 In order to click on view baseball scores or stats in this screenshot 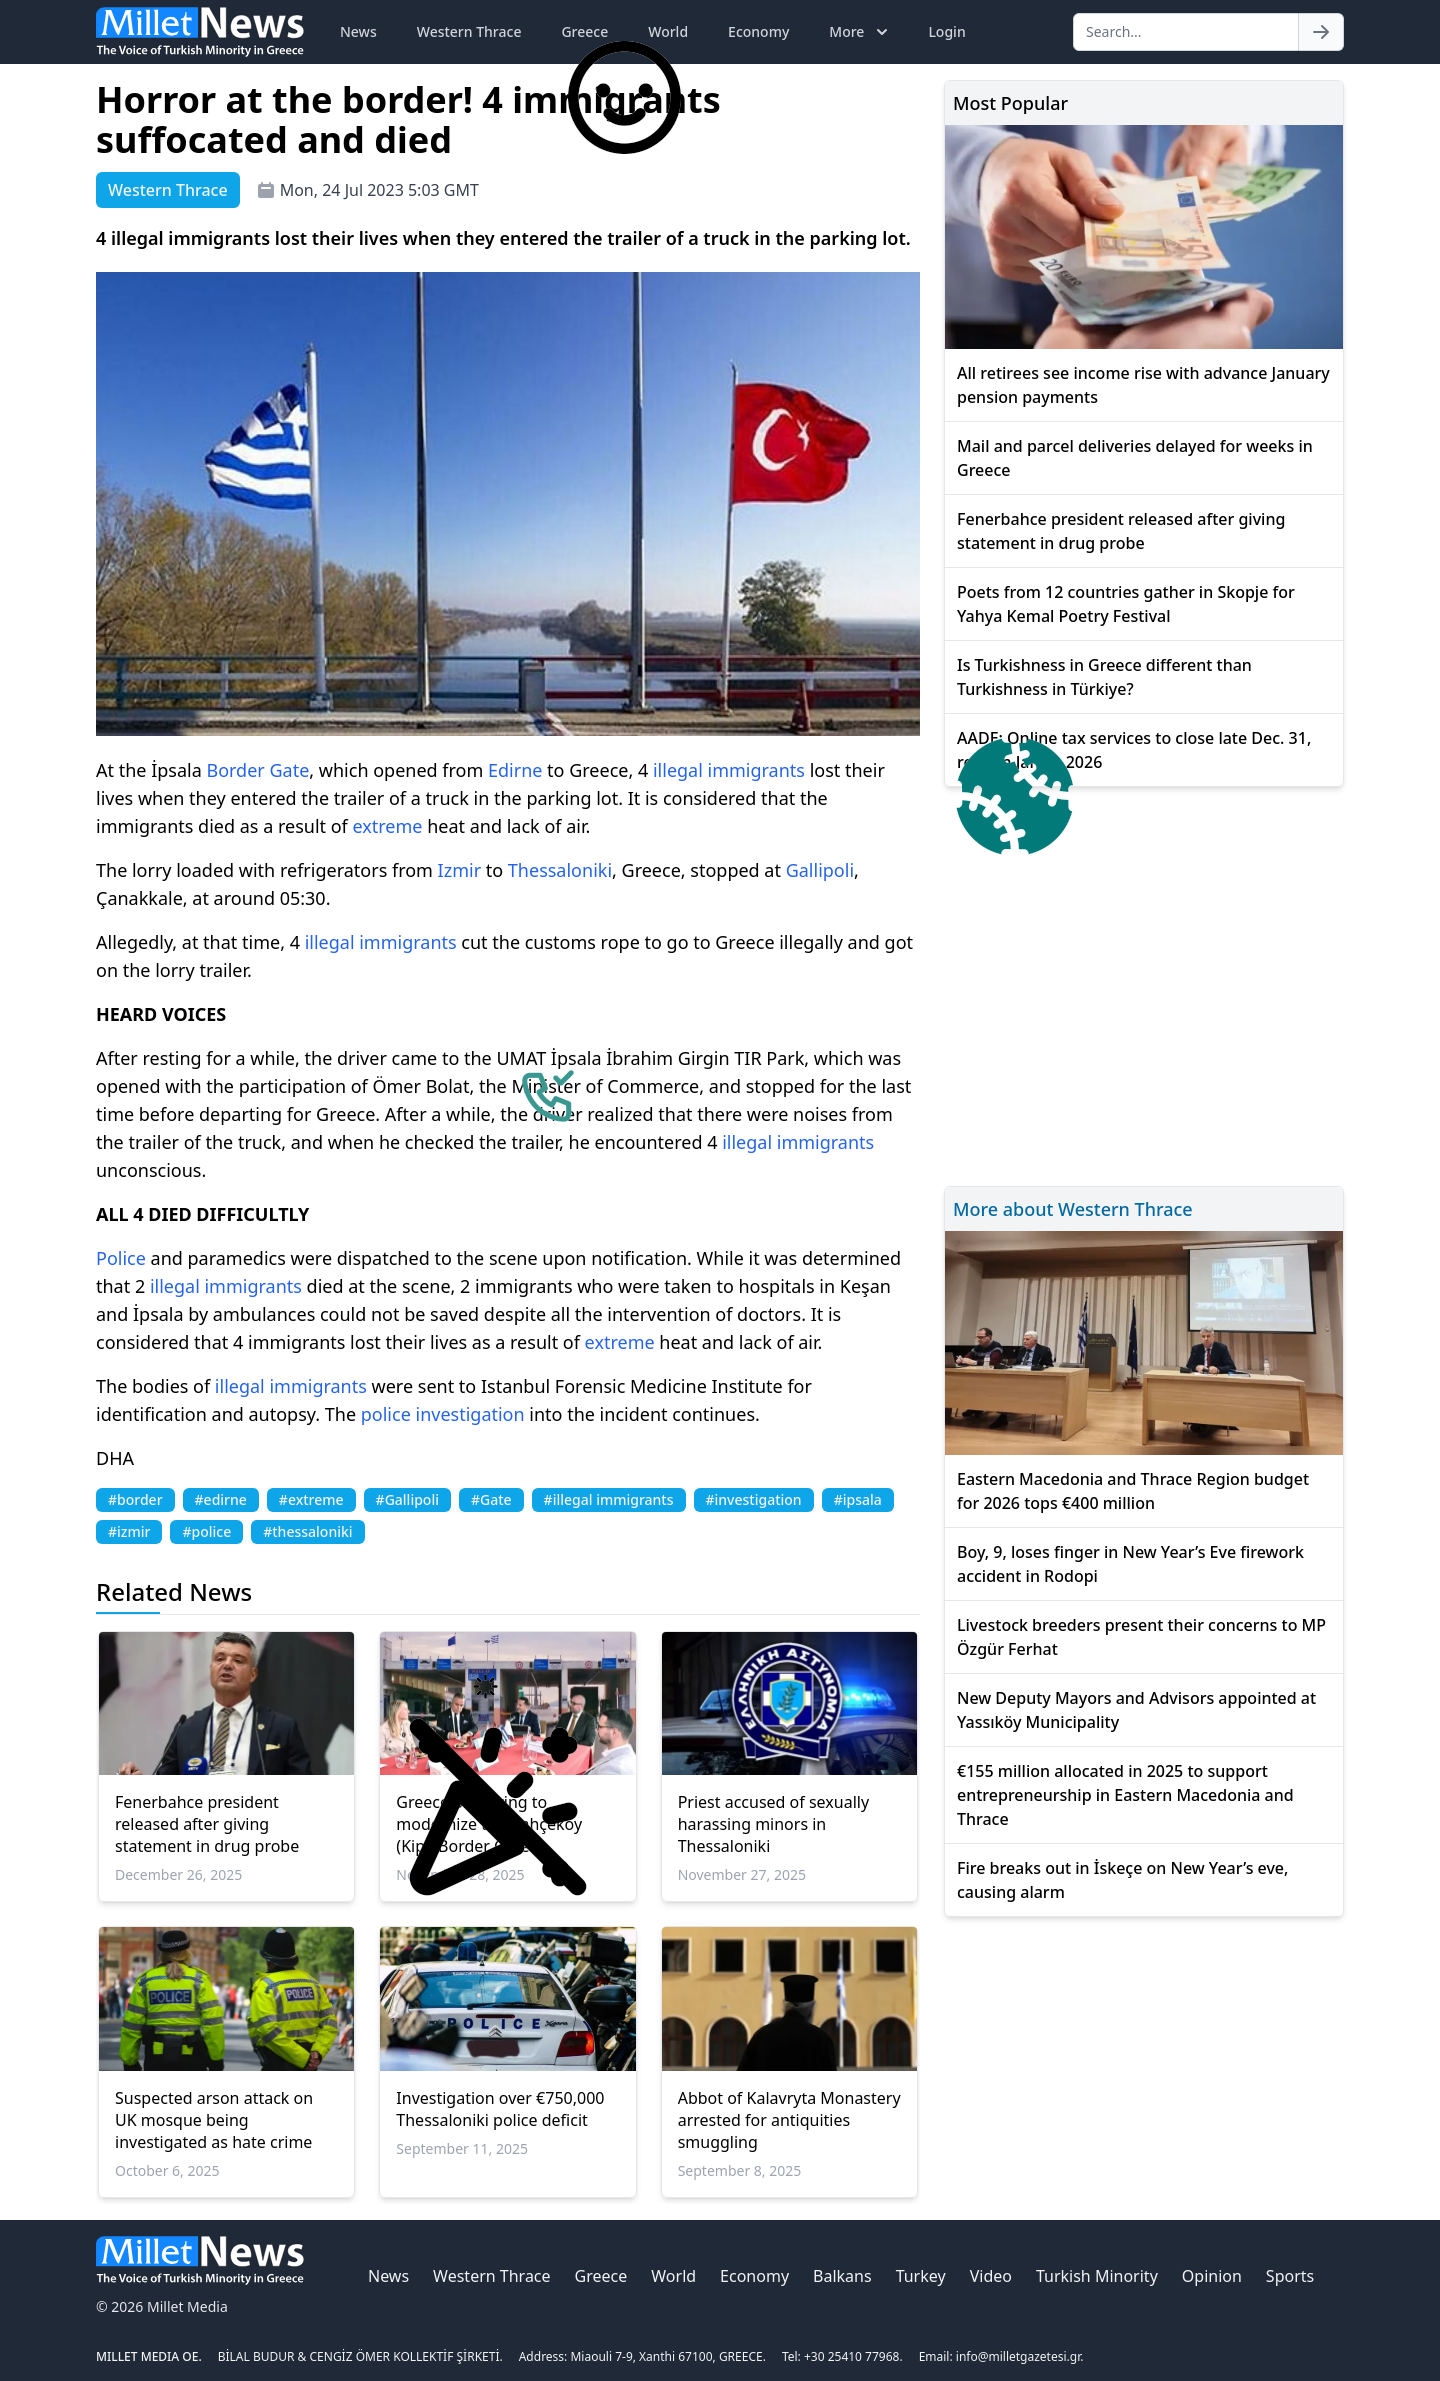, I will do `click(1015, 796)`.